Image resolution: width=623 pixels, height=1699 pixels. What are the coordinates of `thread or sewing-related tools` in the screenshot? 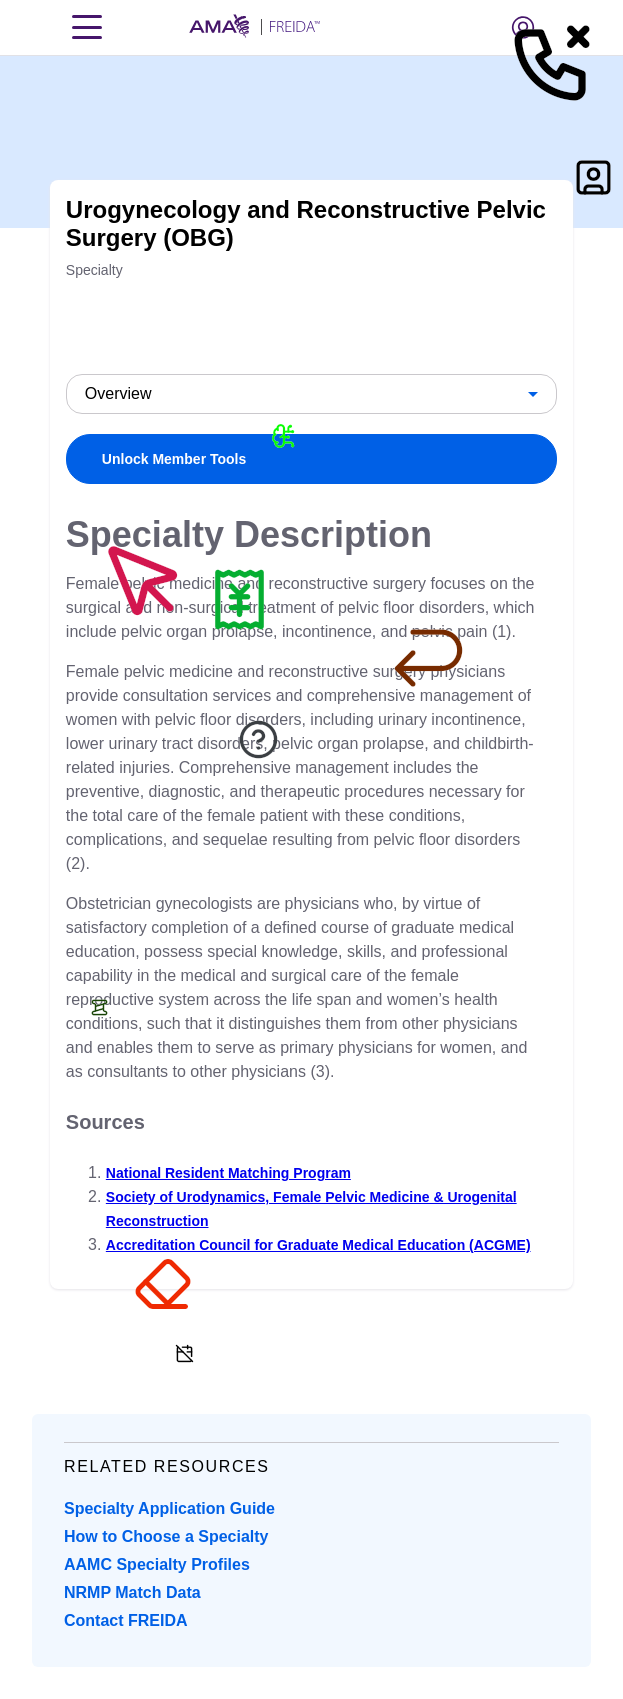 It's located at (99, 1007).